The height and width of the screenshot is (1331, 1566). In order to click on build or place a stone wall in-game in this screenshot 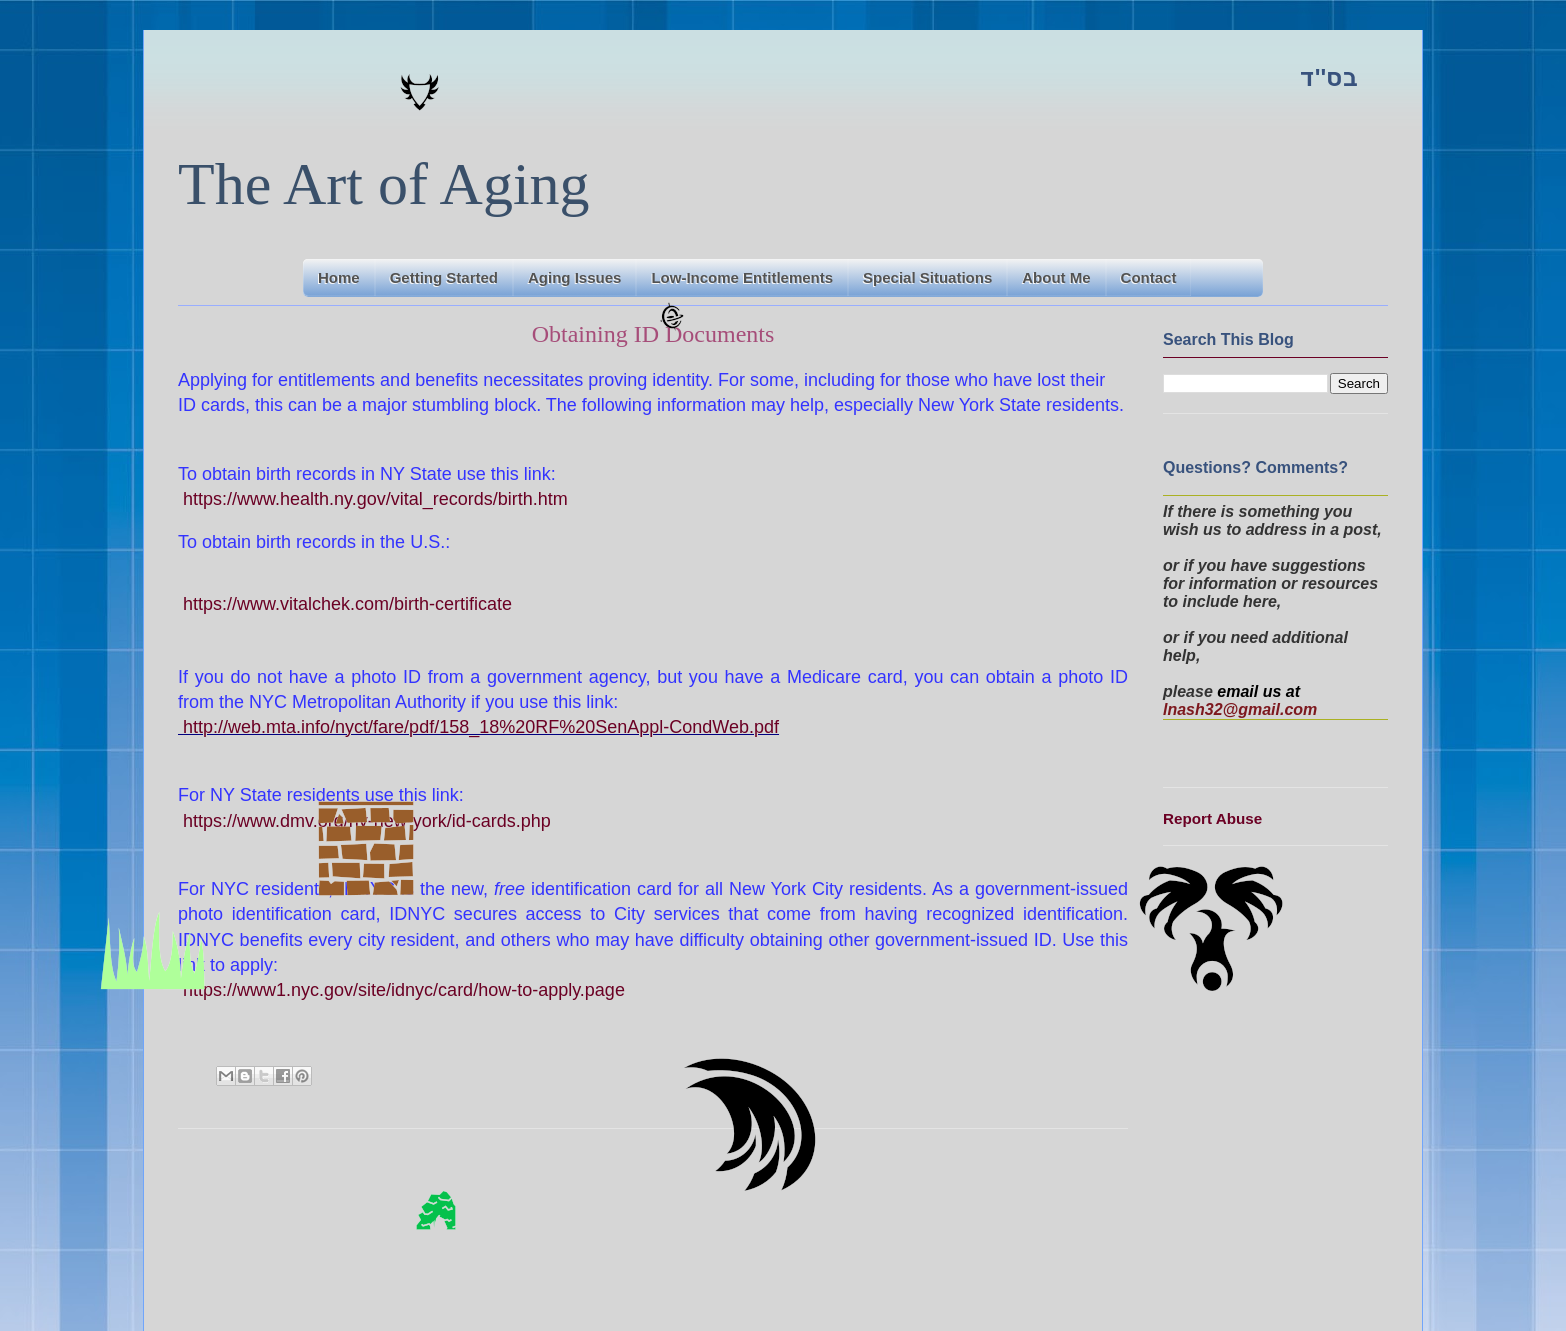, I will do `click(366, 848)`.